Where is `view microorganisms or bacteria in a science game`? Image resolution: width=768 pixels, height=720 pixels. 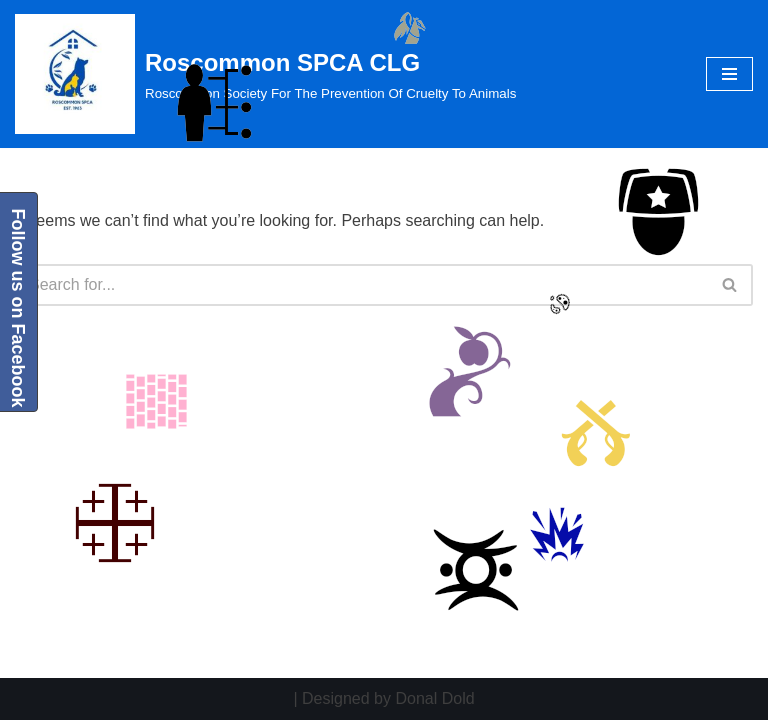 view microorganisms or bacteria in a science game is located at coordinates (560, 304).